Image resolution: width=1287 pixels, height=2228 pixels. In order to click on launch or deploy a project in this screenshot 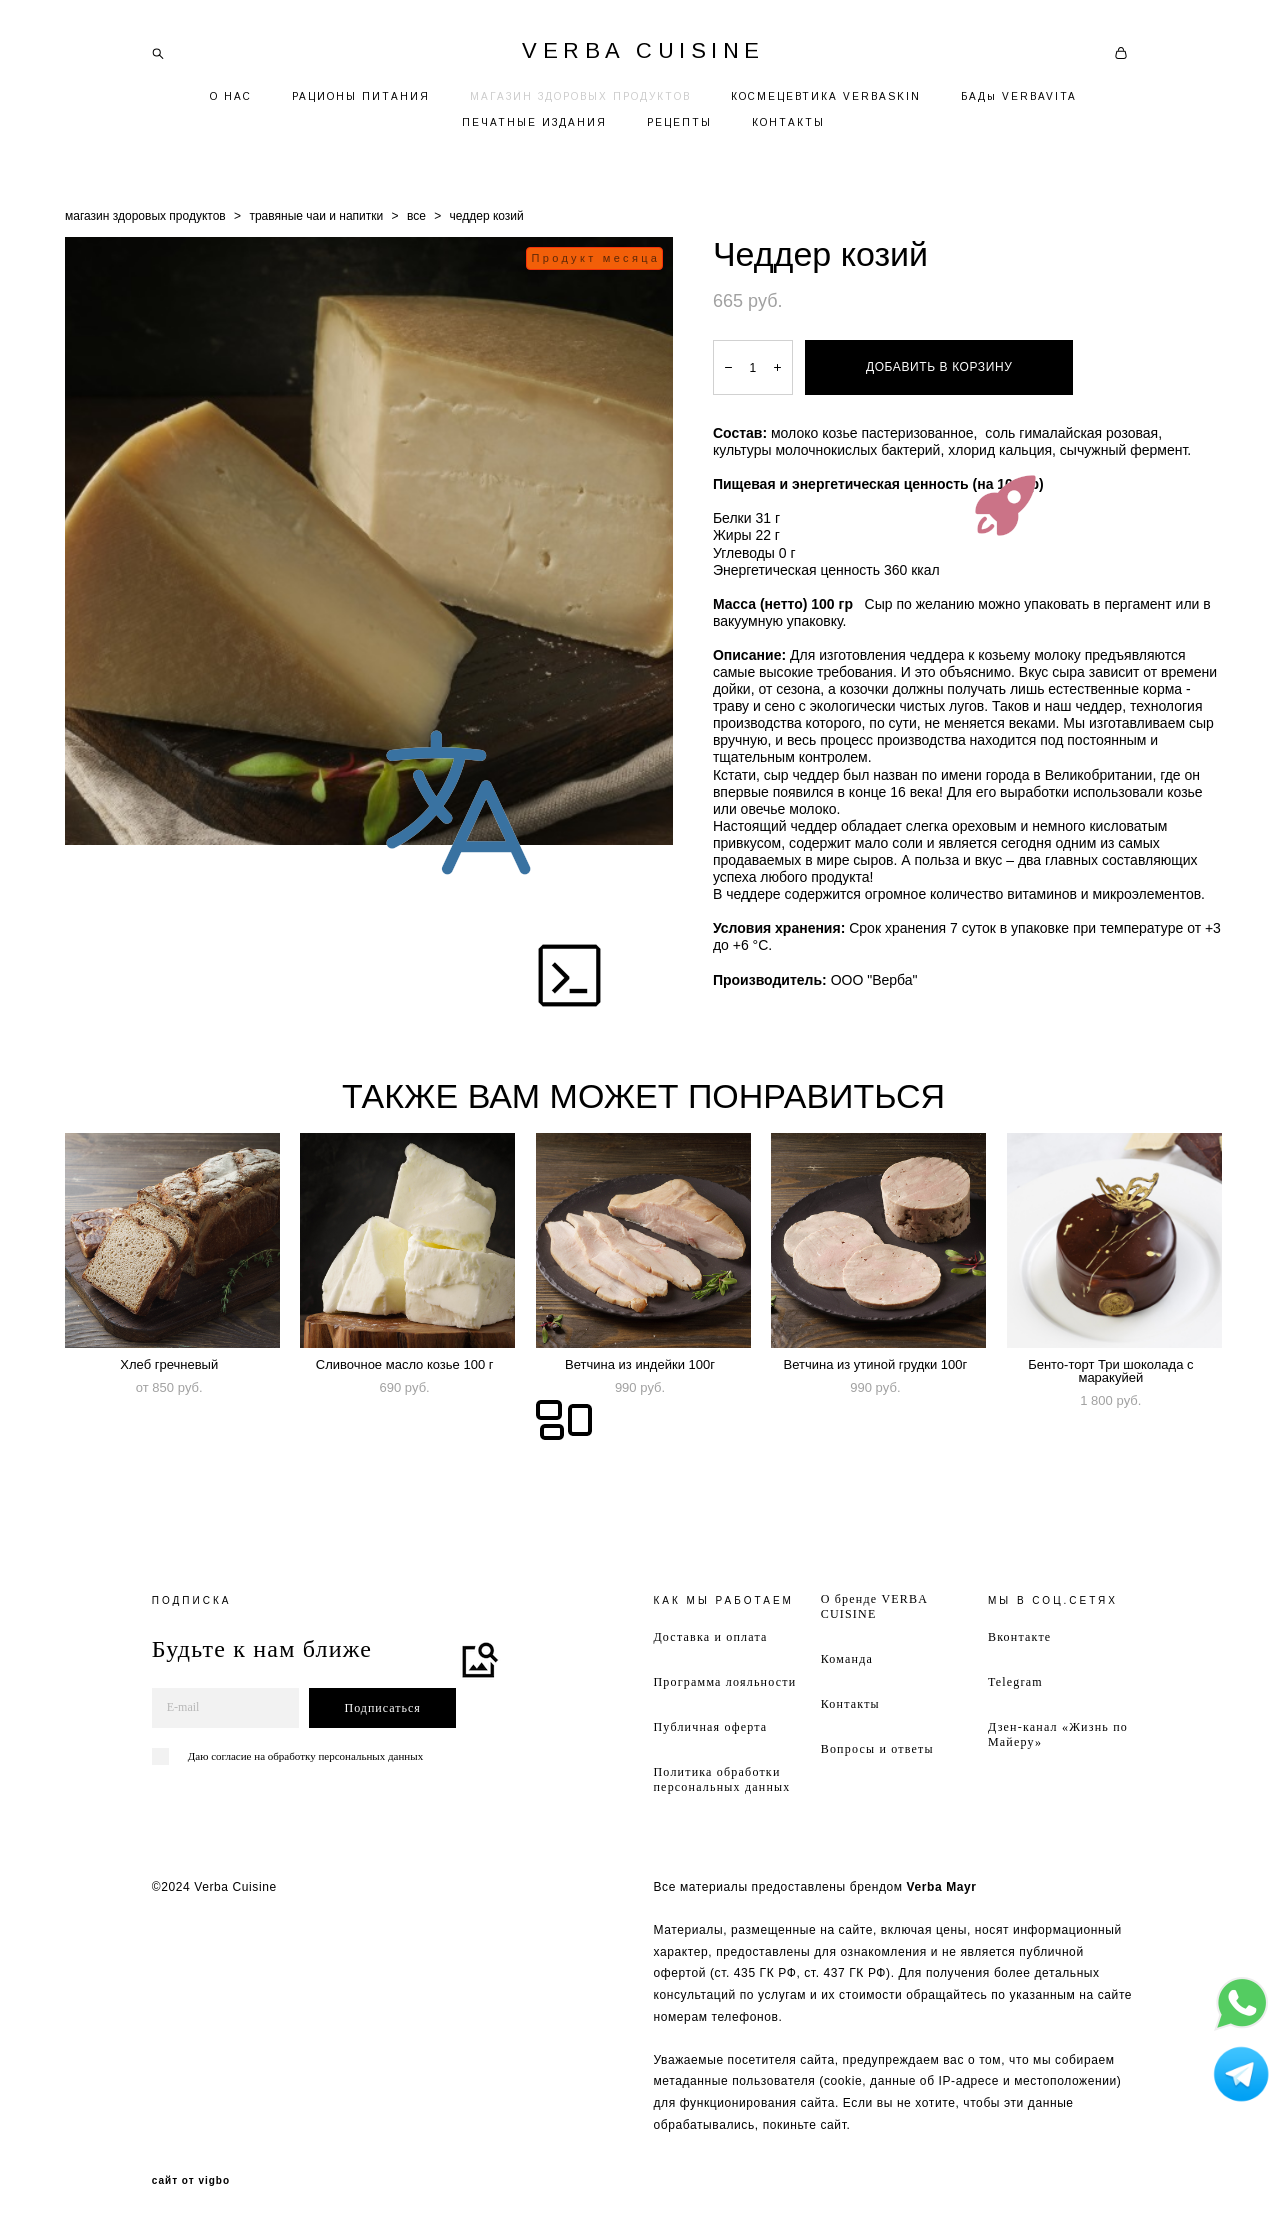, I will do `click(1005, 505)`.